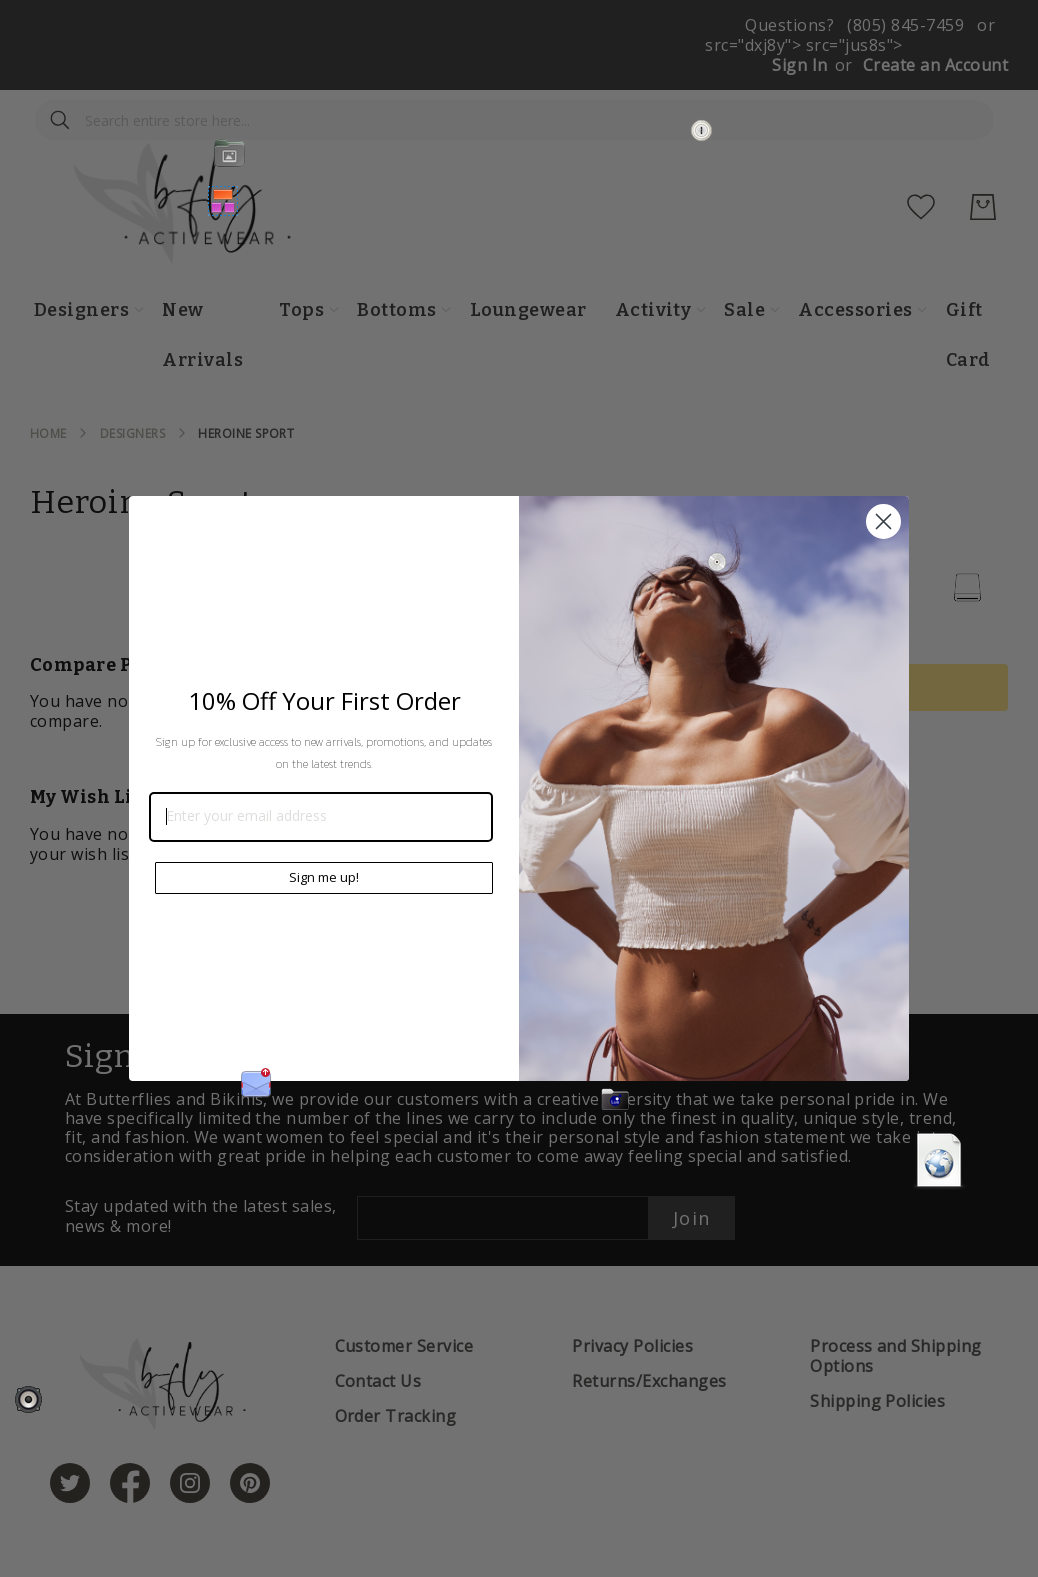 This screenshot has height=1577, width=1038. What do you see at coordinates (967, 587) in the screenshot?
I see `access removable disk in sidebar` at bounding box center [967, 587].